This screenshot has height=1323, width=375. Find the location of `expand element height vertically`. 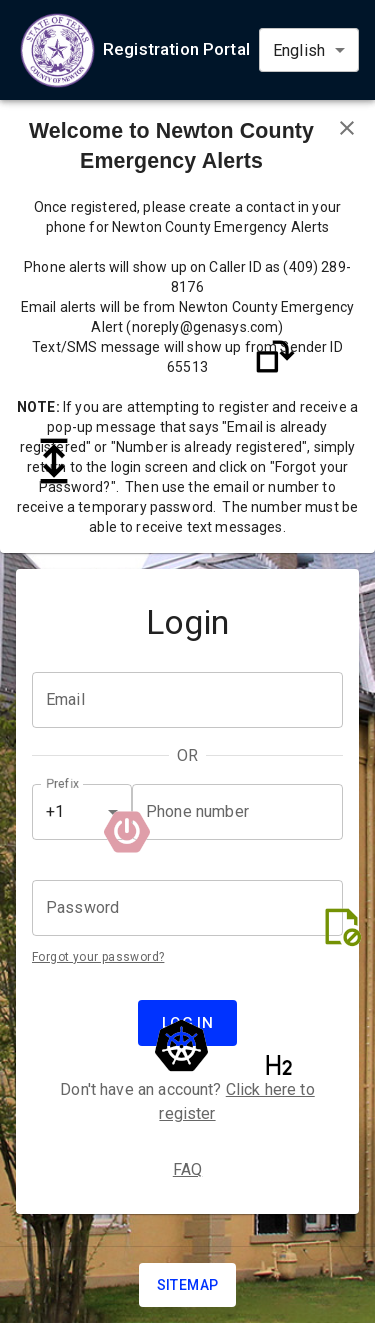

expand element height vertically is located at coordinates (54, 461).